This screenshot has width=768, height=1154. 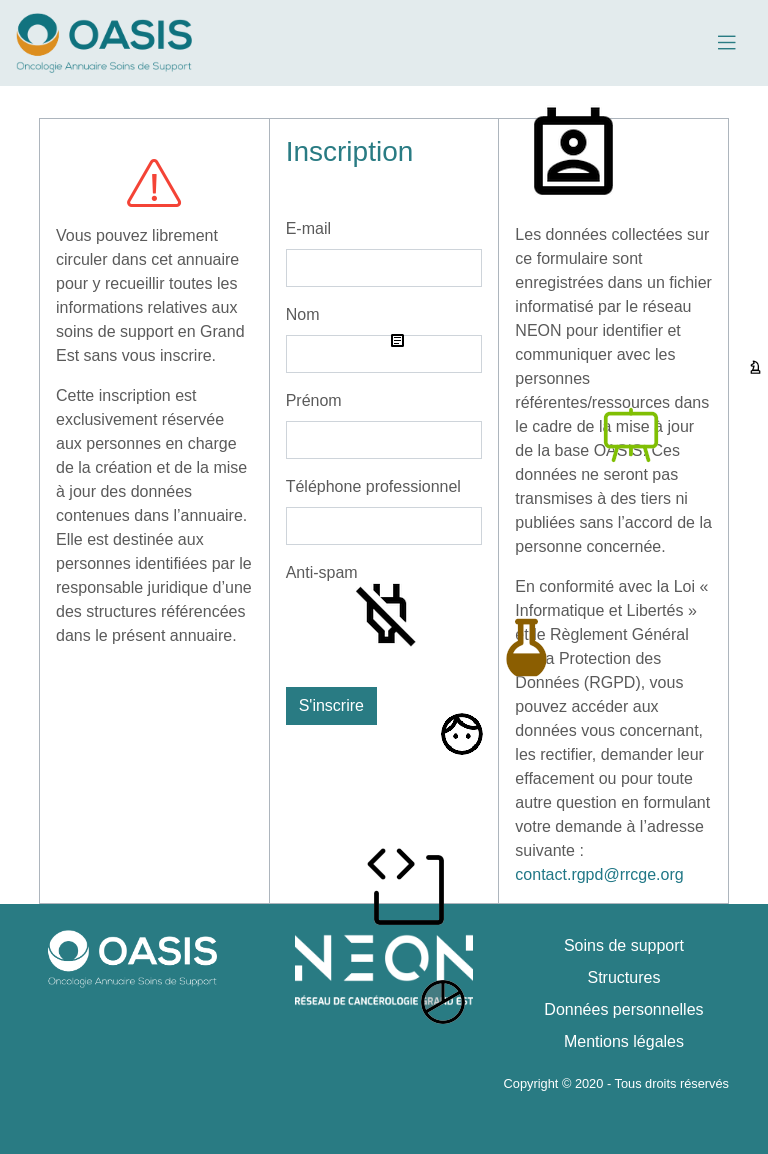 What do you see at coordinates (755, 367) in the screenshot?
I see `play chess or access chess game` at bounding box center [755, 367].